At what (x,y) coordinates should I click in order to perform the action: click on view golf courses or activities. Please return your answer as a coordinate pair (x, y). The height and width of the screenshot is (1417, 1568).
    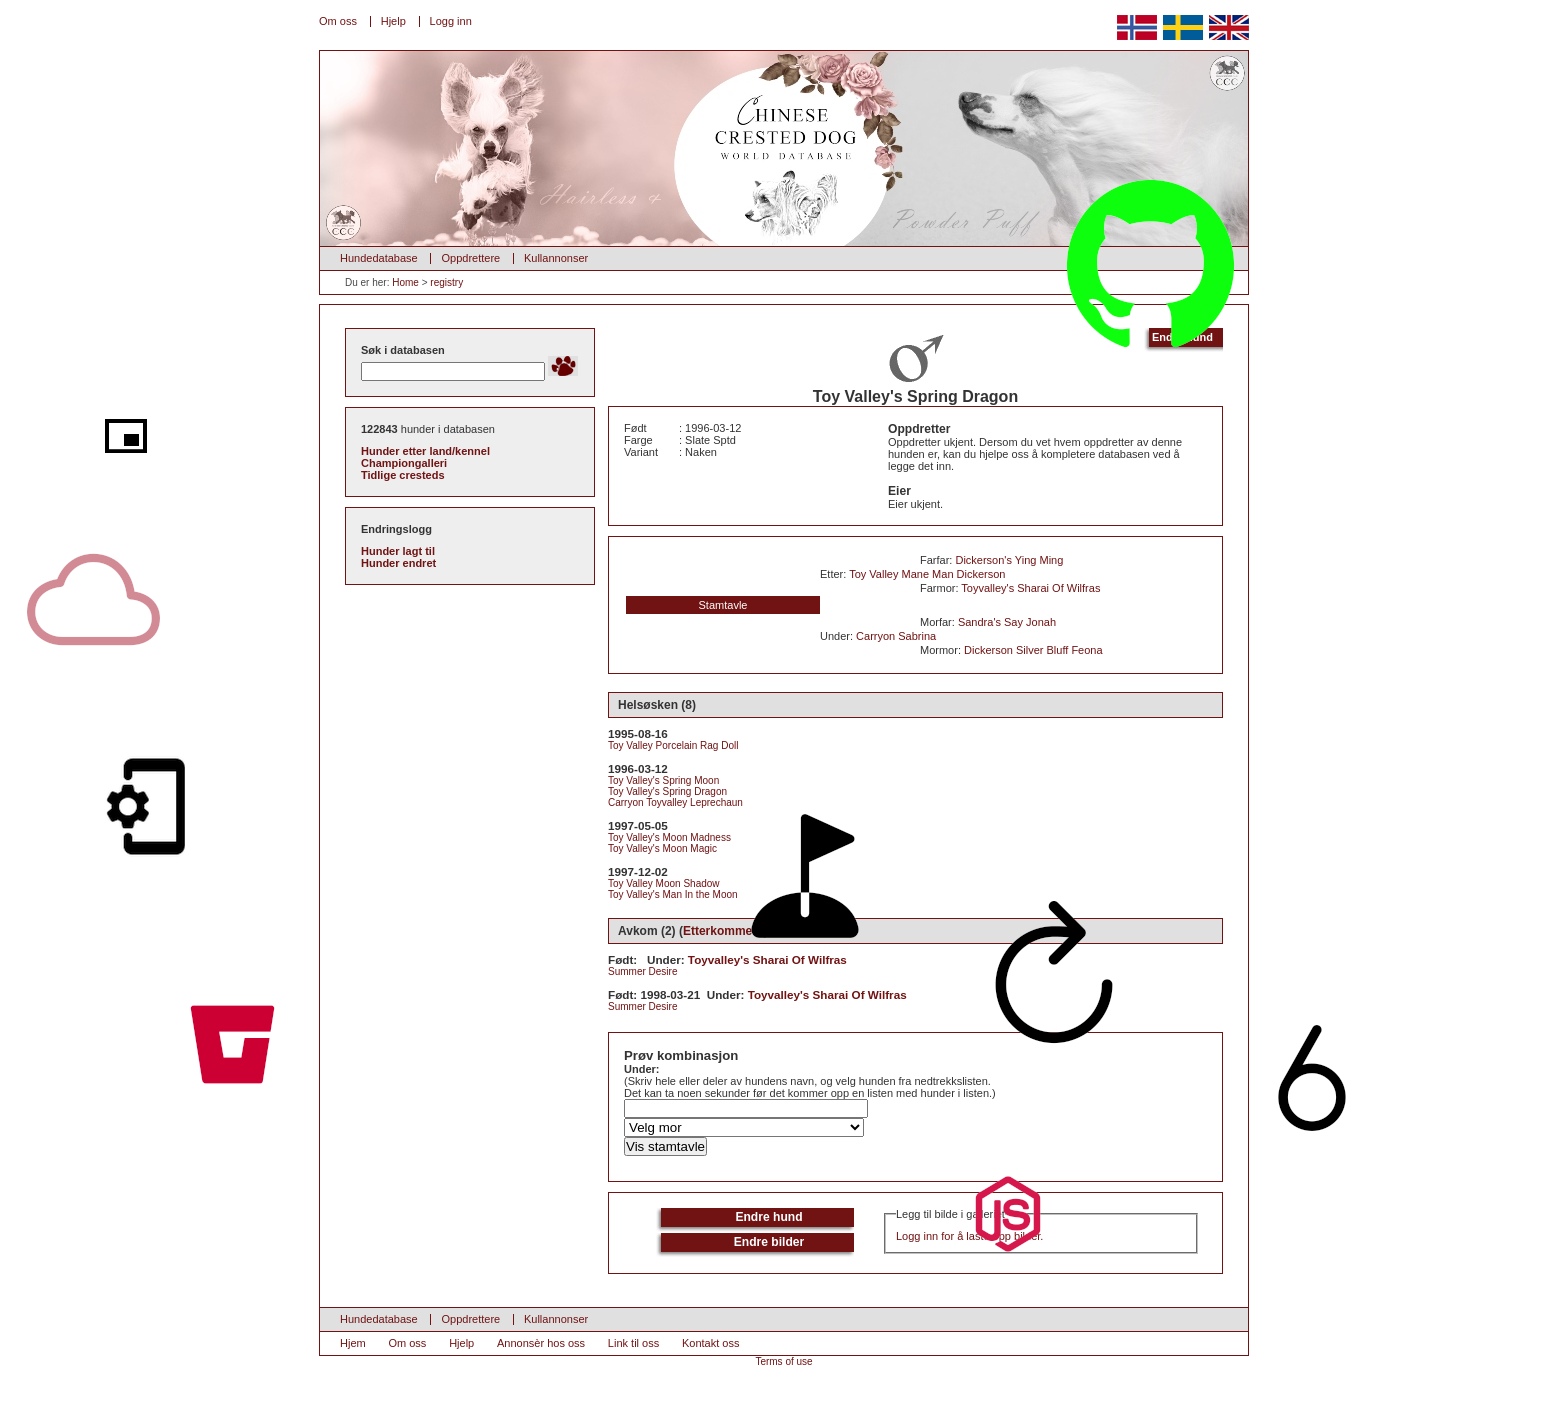
    Looking at the image, I should click on (805, 876).